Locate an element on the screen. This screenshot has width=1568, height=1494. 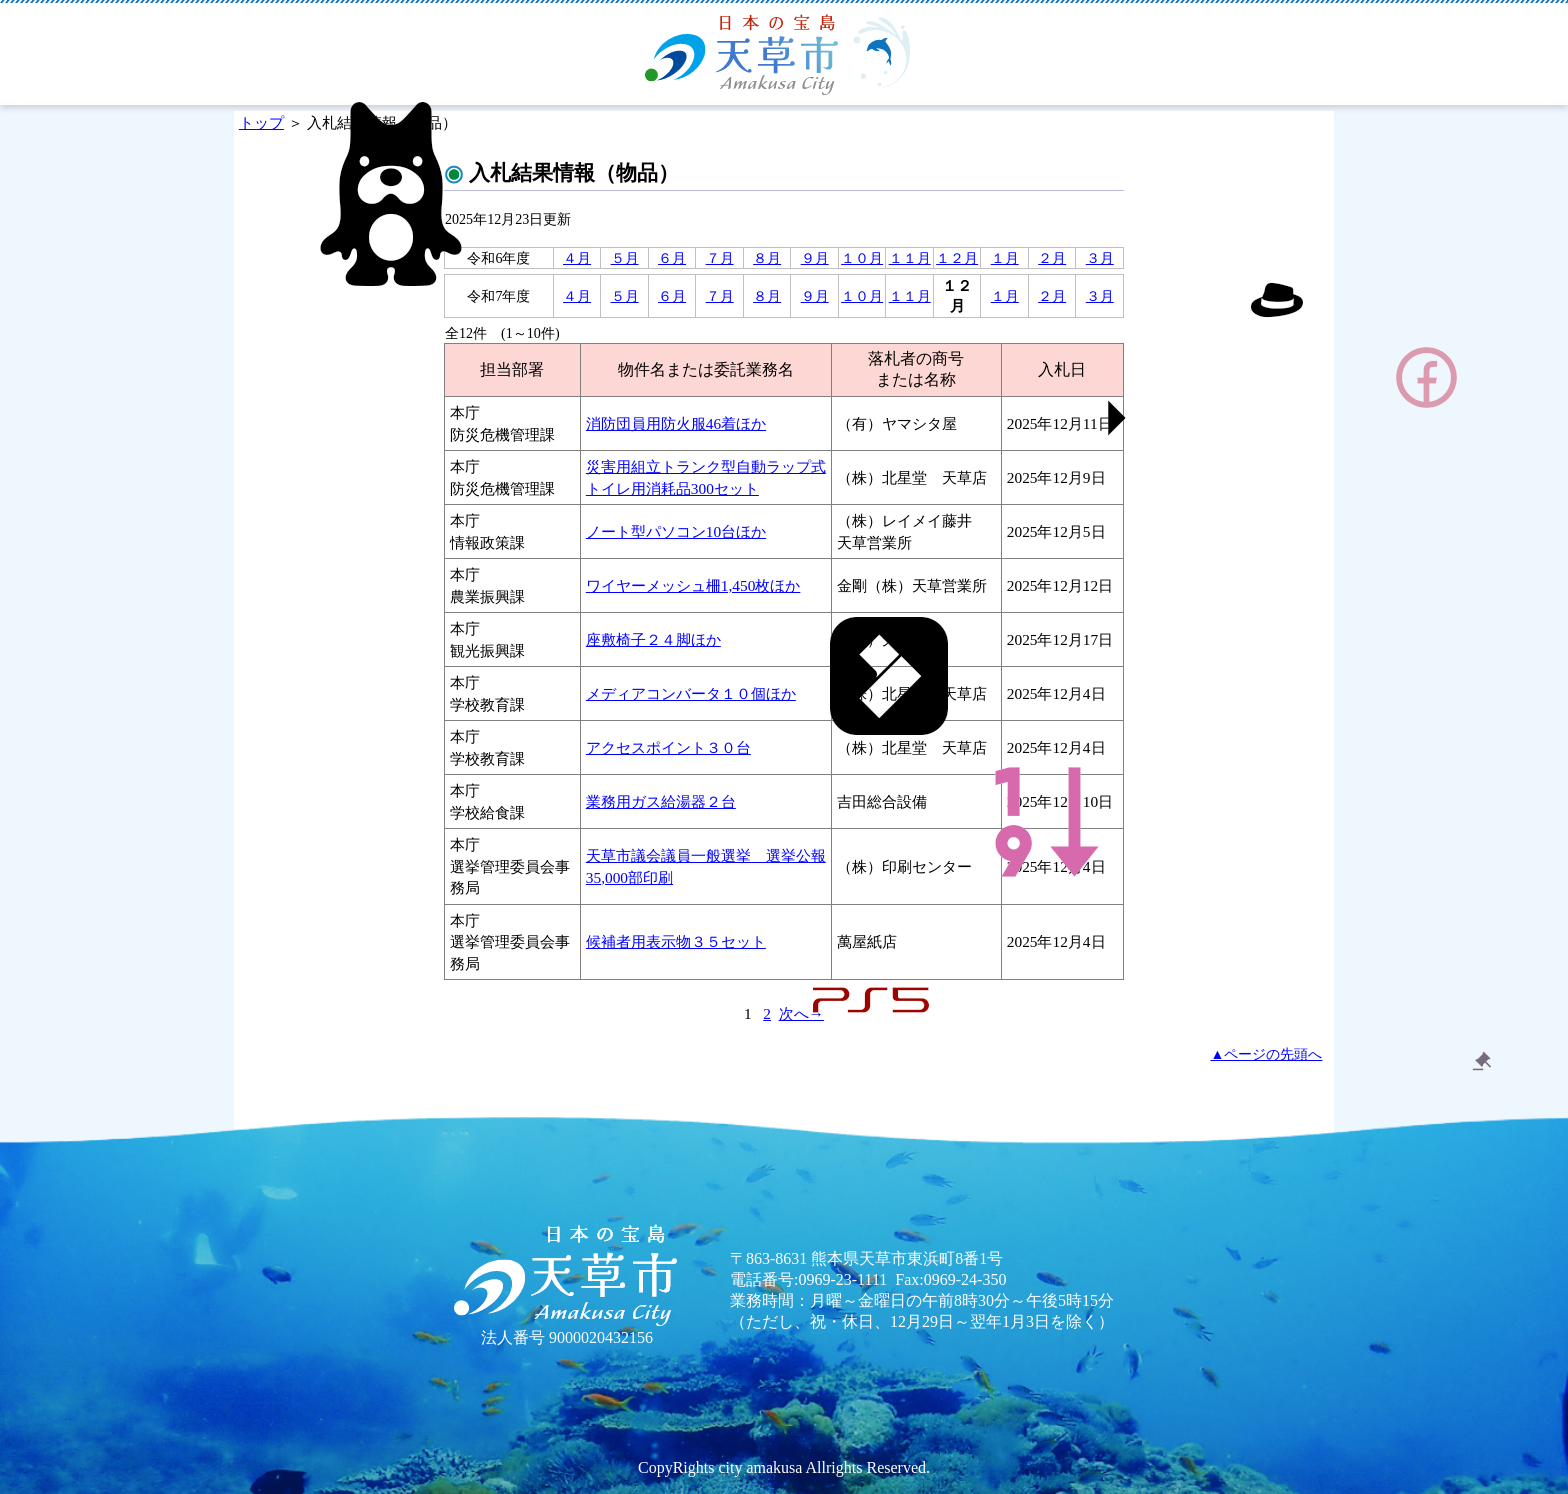
link to or open ameba account is located at coordinates (391, 194).